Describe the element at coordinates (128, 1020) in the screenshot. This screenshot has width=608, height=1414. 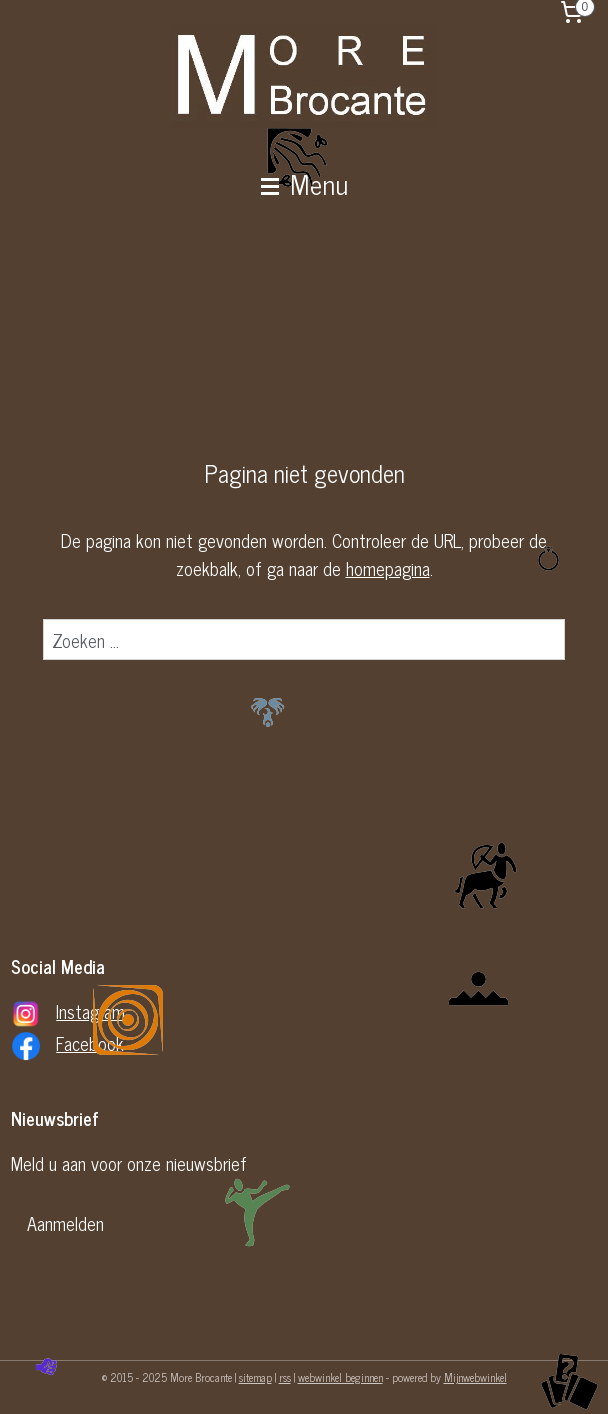
I see `abstract decorative element or game asset` at that location.